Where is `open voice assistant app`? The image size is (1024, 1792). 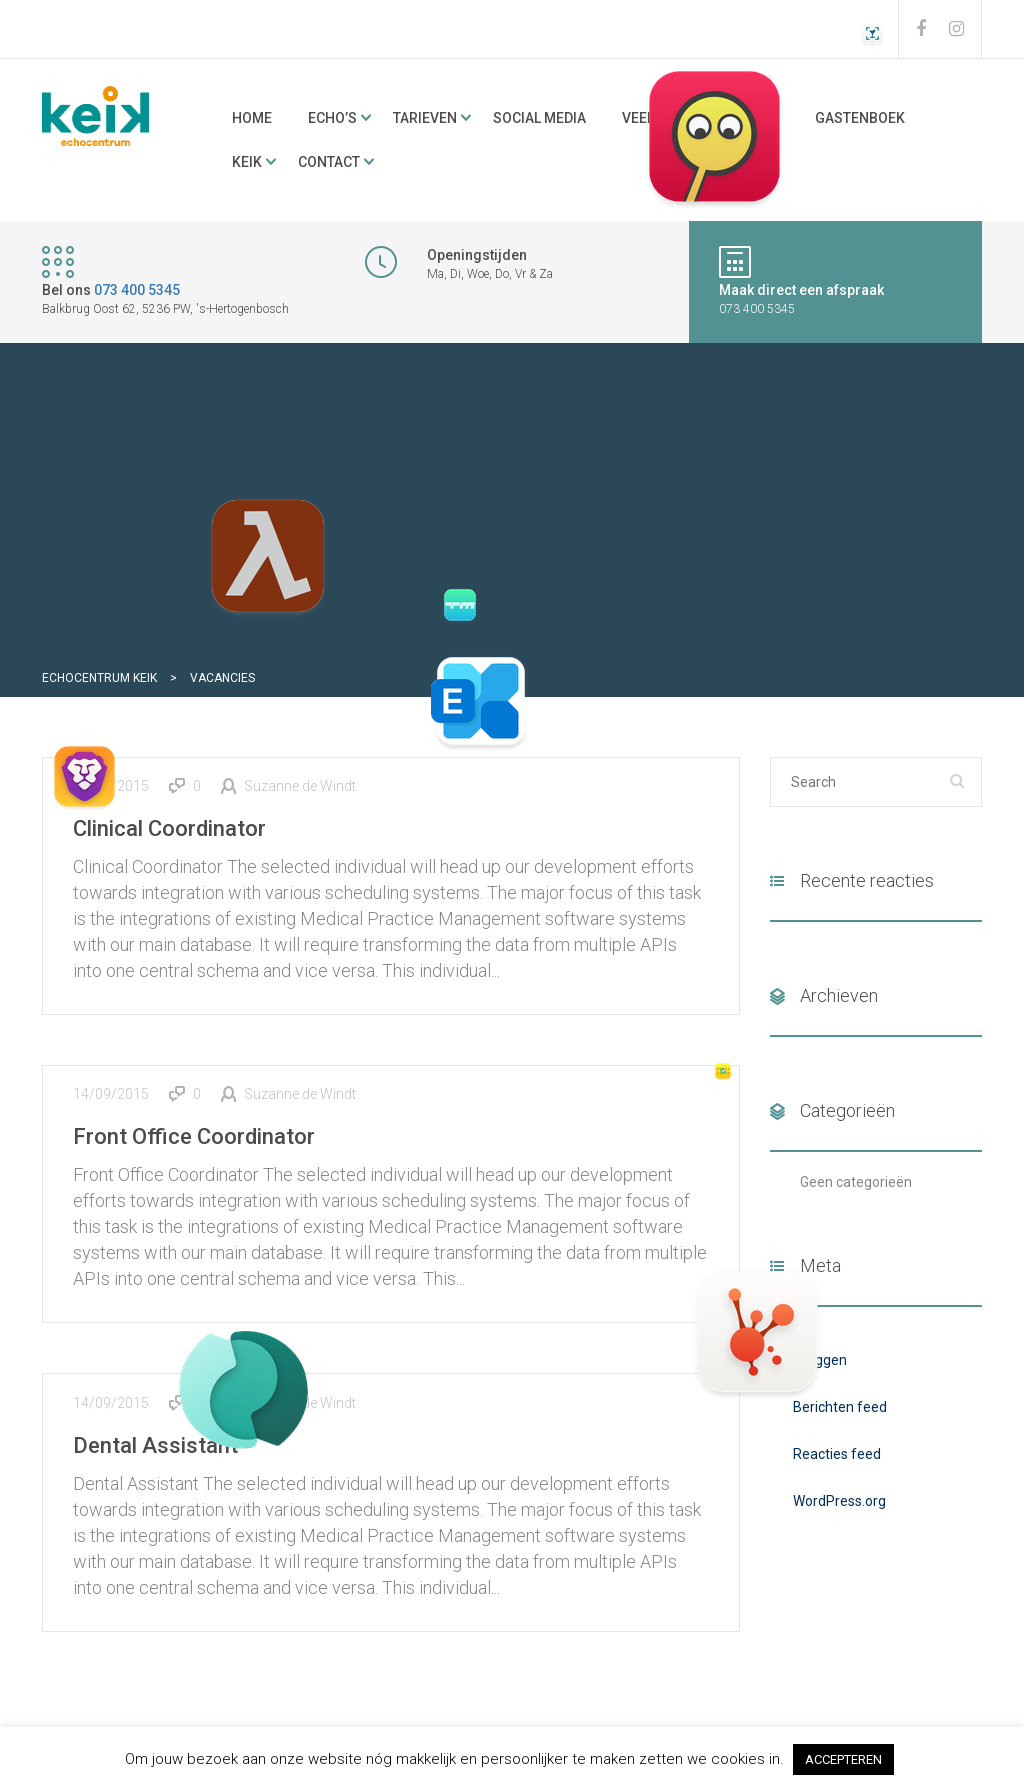
open voice assistant app is located at coordinates (243, 1389).